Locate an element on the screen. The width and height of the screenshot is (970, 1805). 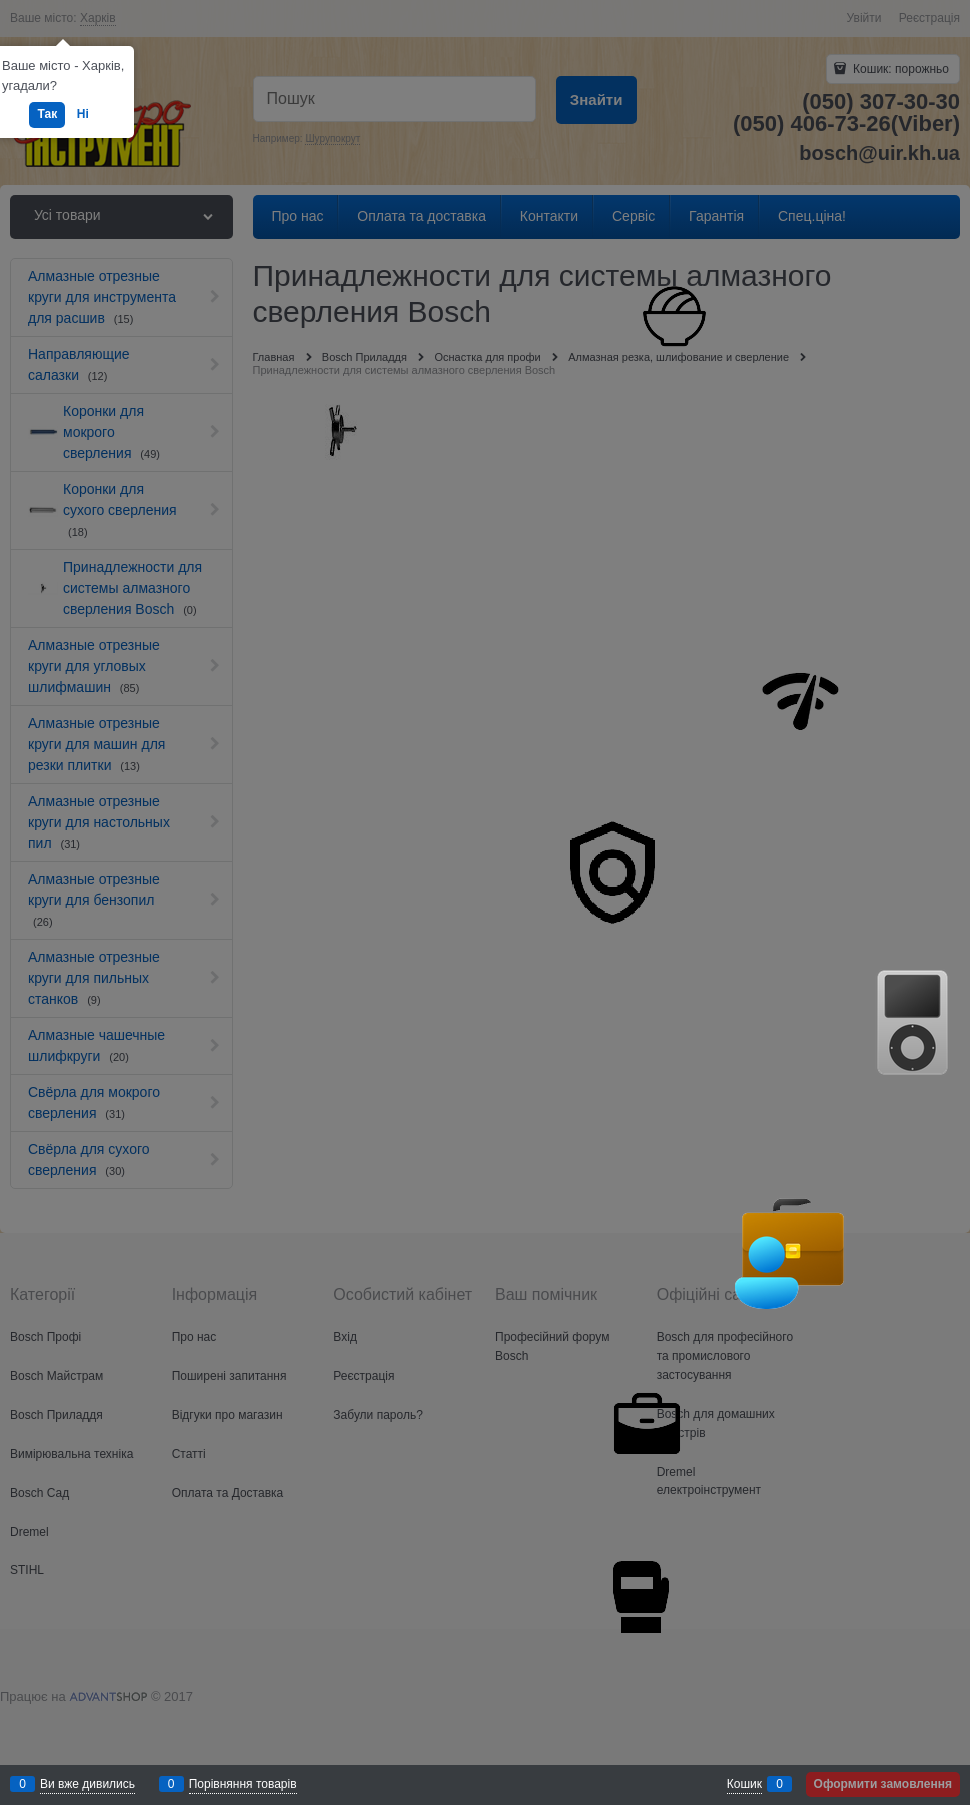
access MMA or boxing-related content is located at coordinates (641, 1597).